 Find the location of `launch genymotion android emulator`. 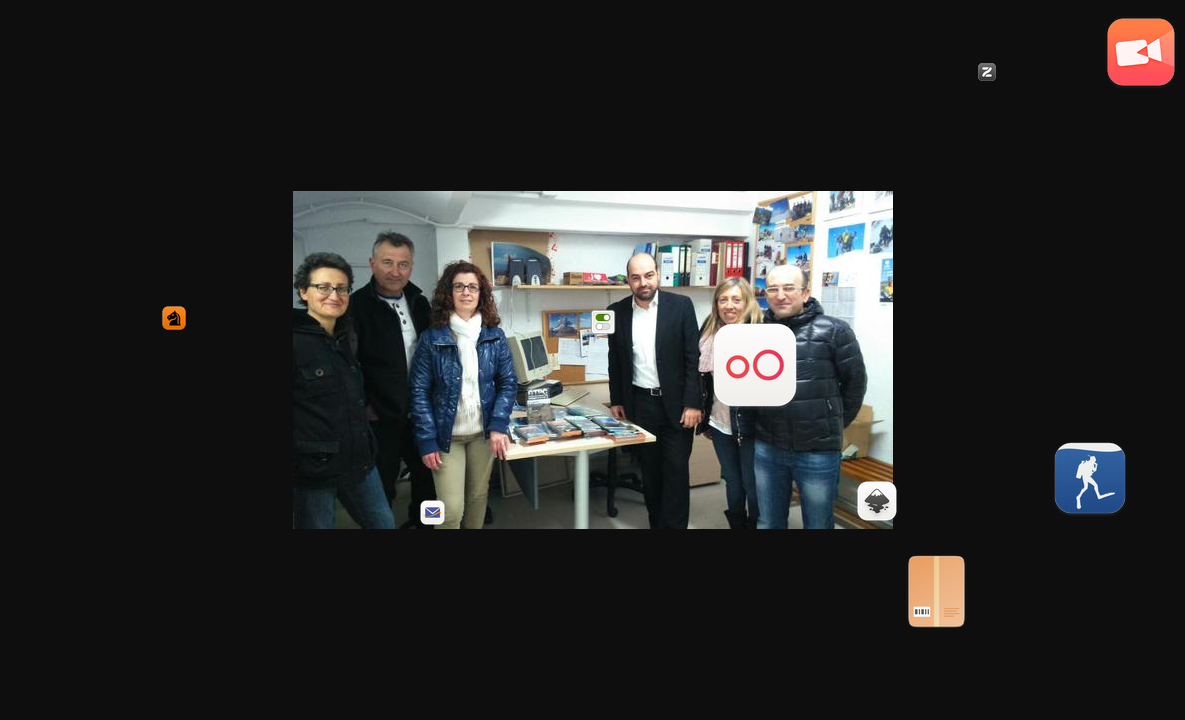

launch genymotion android emulator is located at coordinates (755, 365).